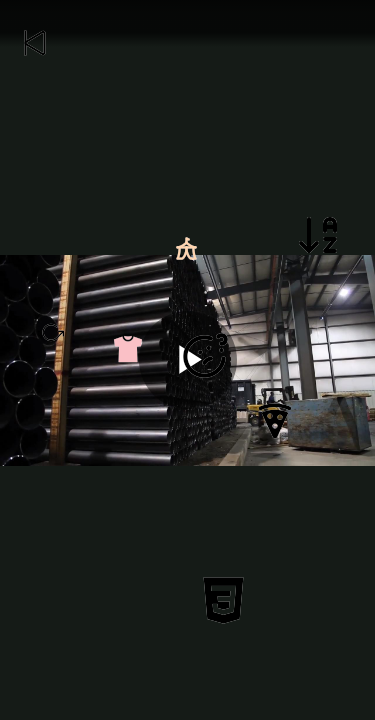 This screenshot has height=720, width=375. I want to click on view circus or entertainment venues, so click(186, 248).